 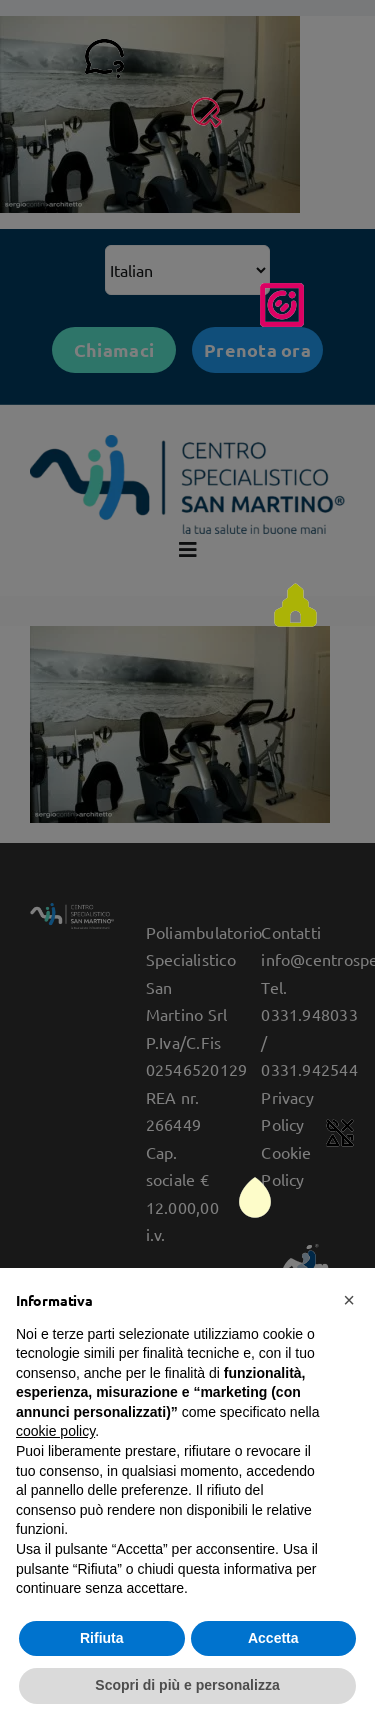 What do you see at coordinates (282, 305) in the screenshot?
I see `access laundry or washing machine controls` at bounding box center [282, 305].